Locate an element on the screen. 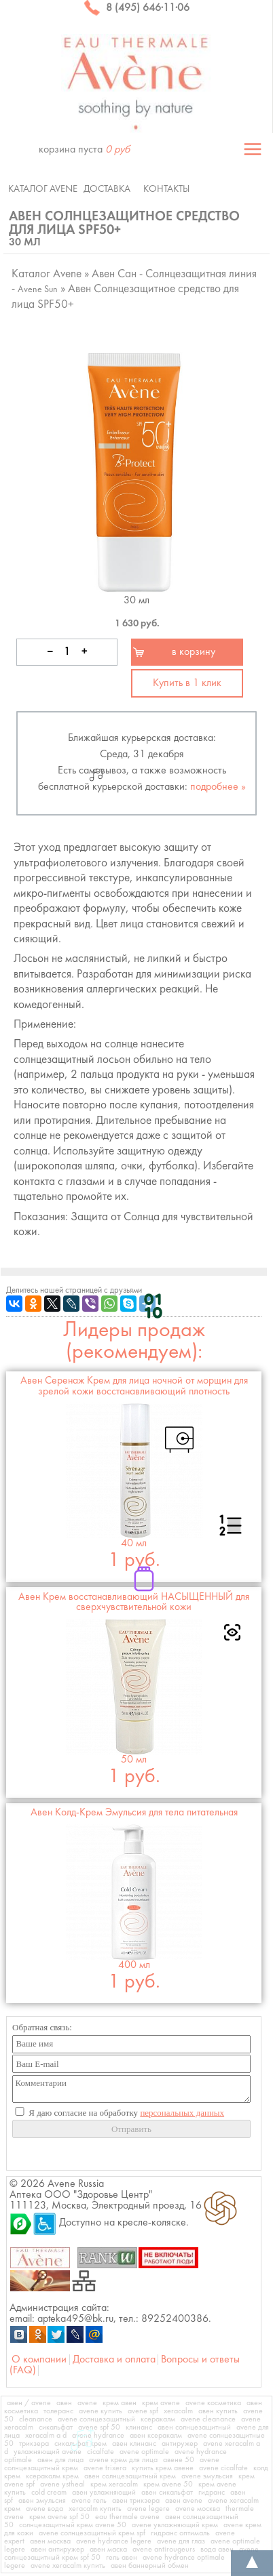  store or organize items in a container is located at coordinates (144, 1579).